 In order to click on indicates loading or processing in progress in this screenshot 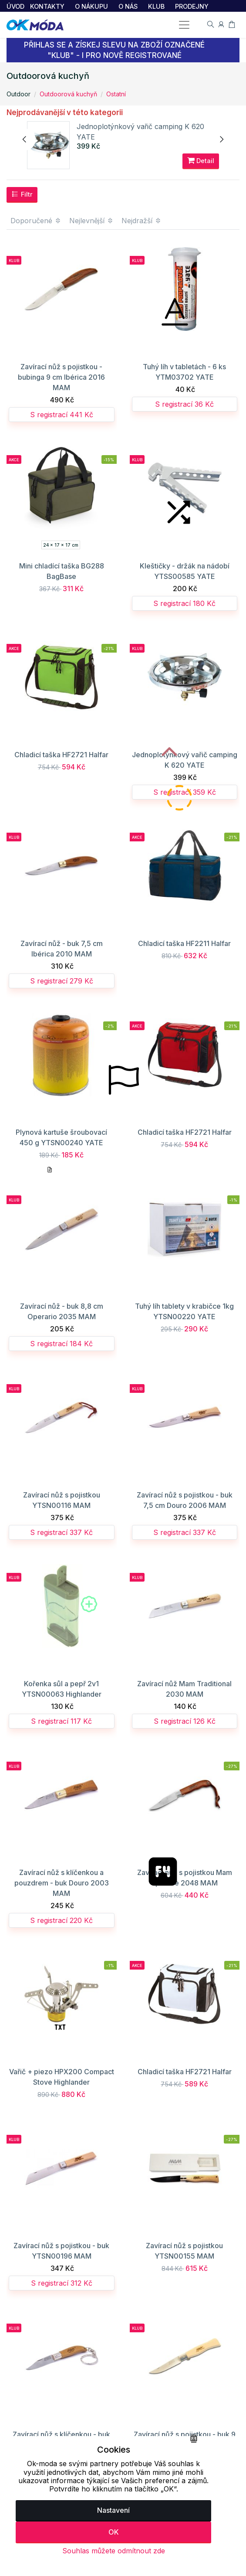, I will do `click(179, 798)`.